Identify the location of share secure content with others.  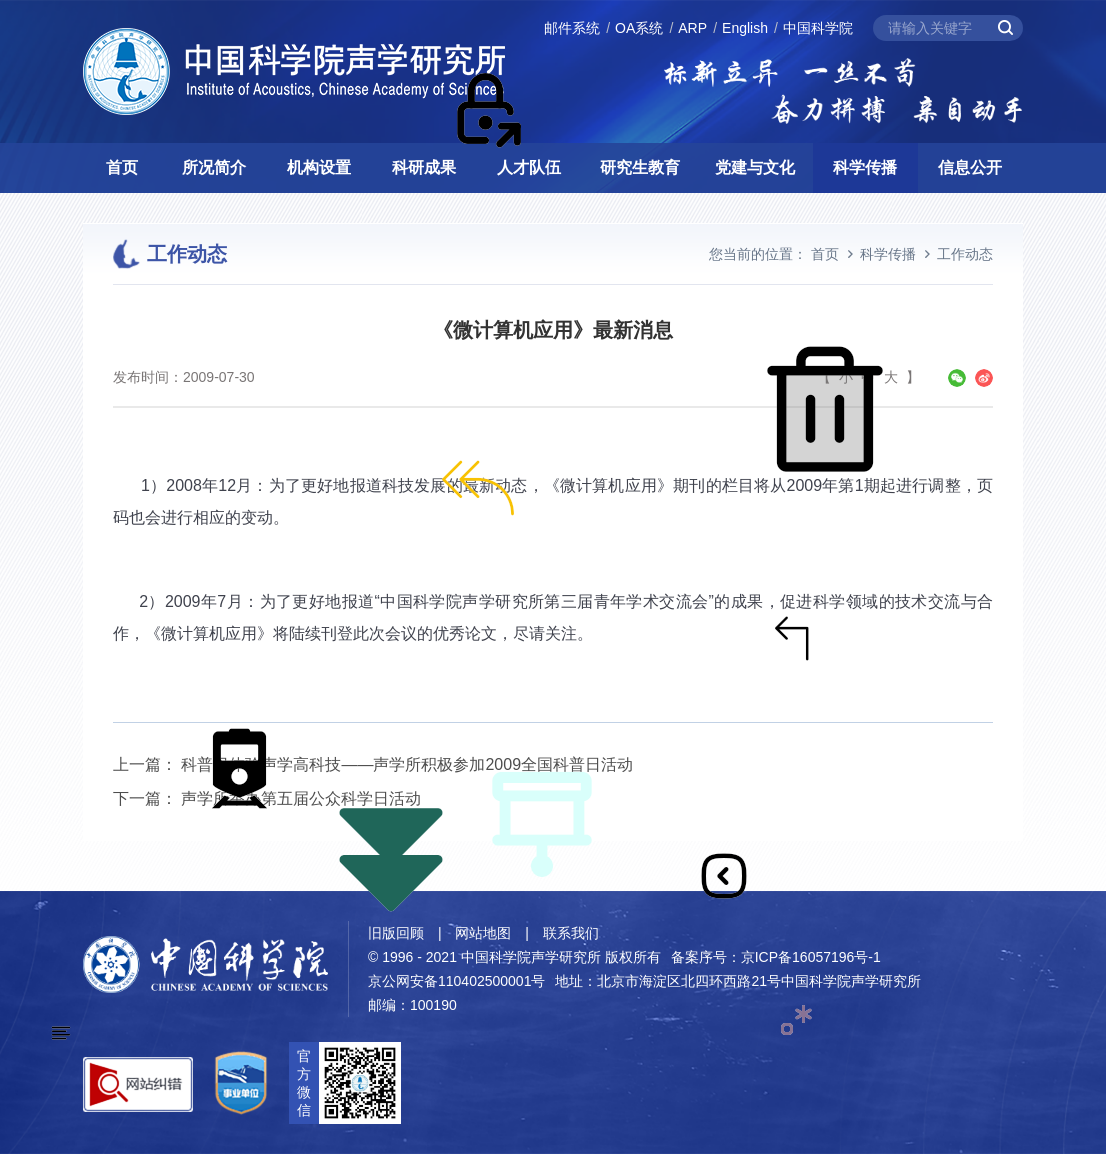
(485, 108).